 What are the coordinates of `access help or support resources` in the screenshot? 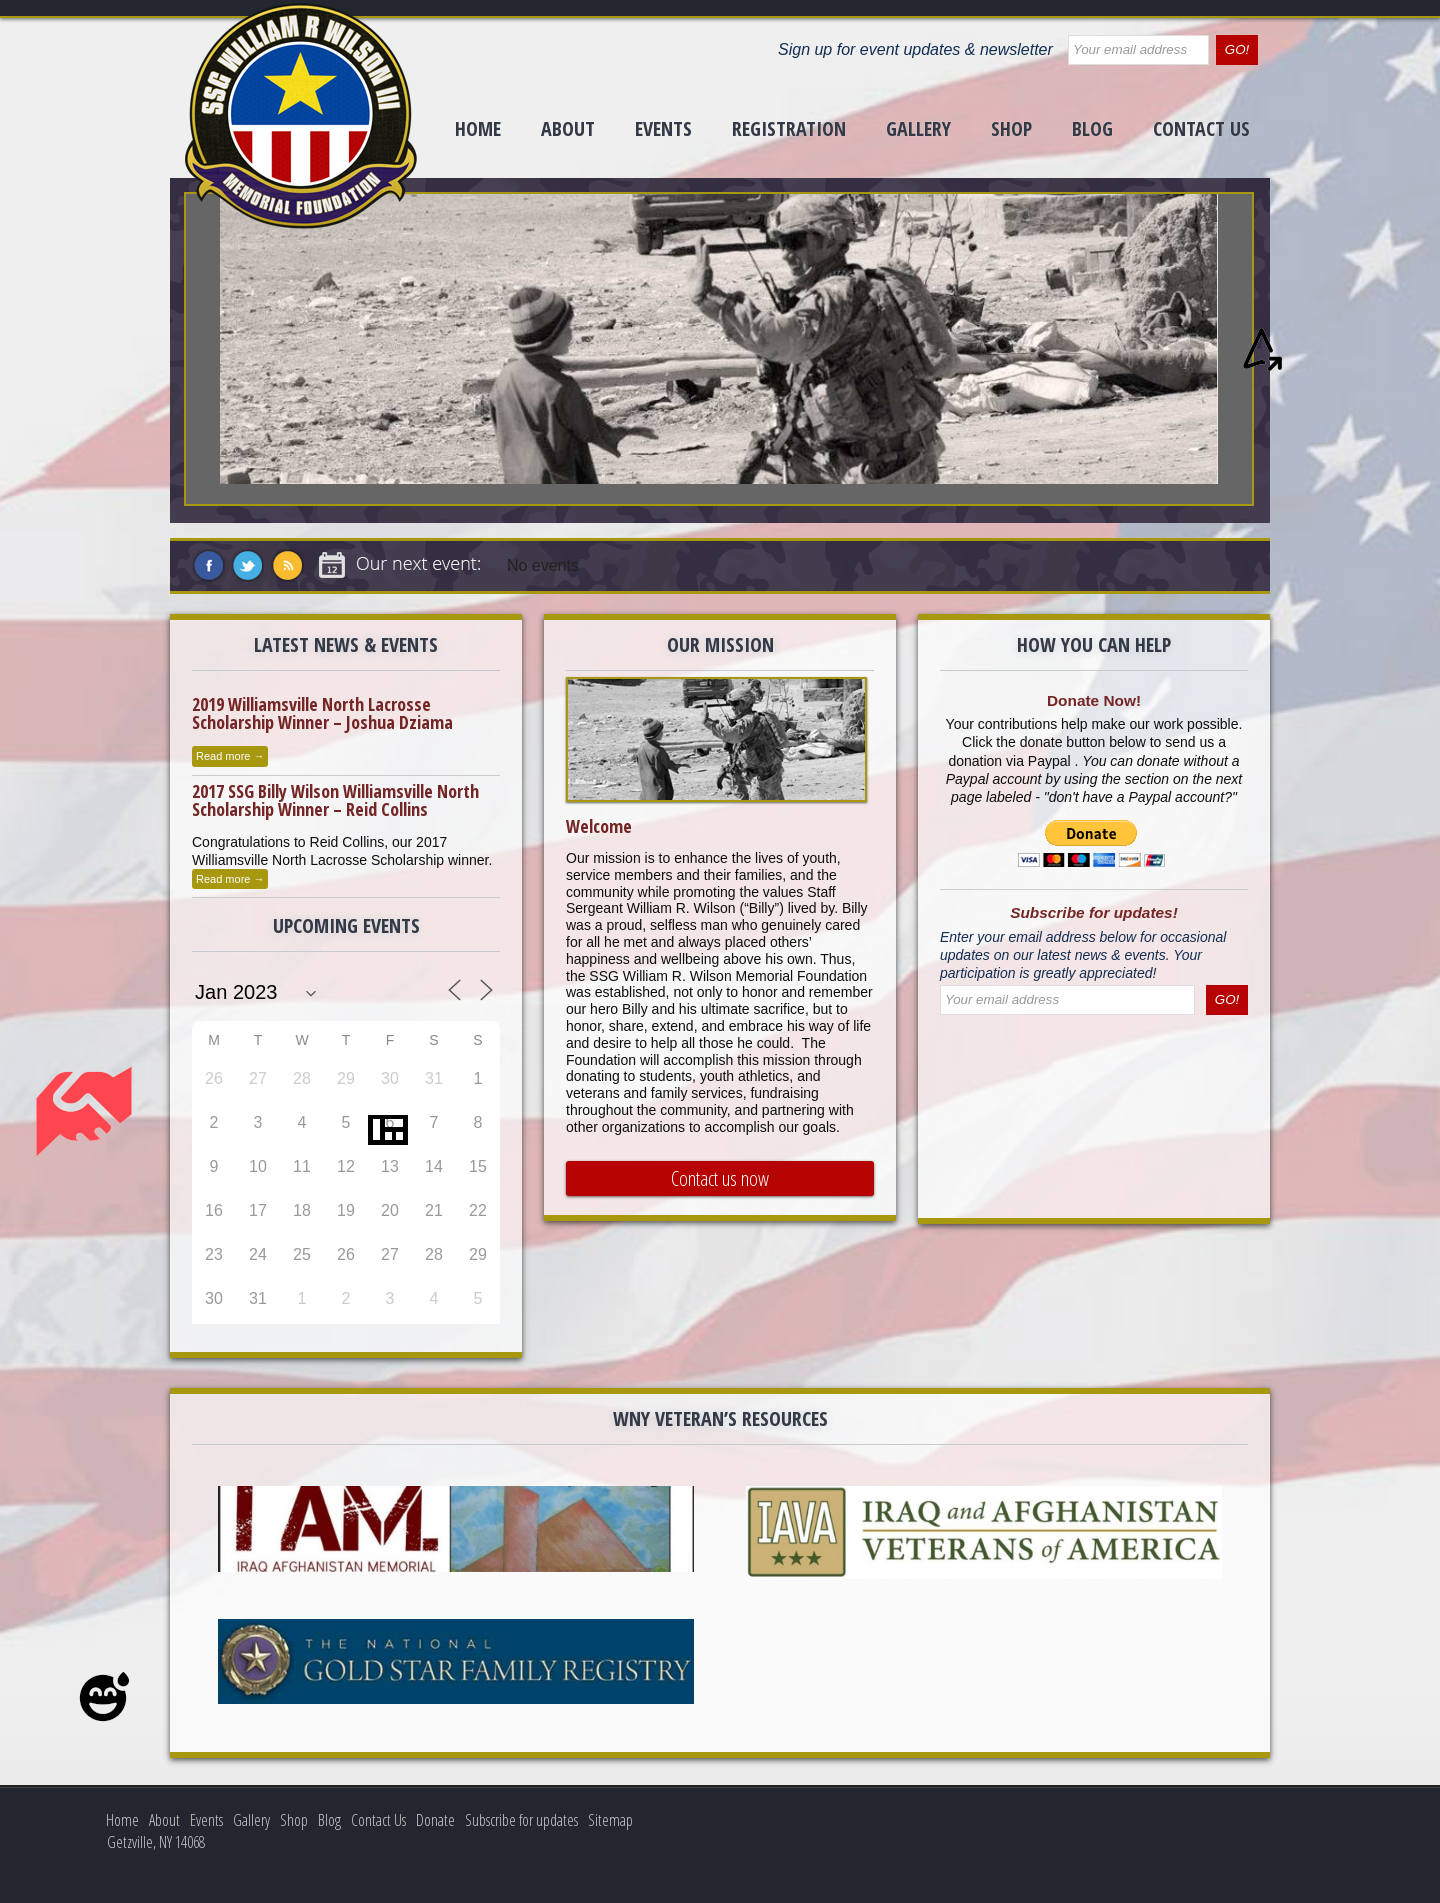 It's located at (84, 1109).